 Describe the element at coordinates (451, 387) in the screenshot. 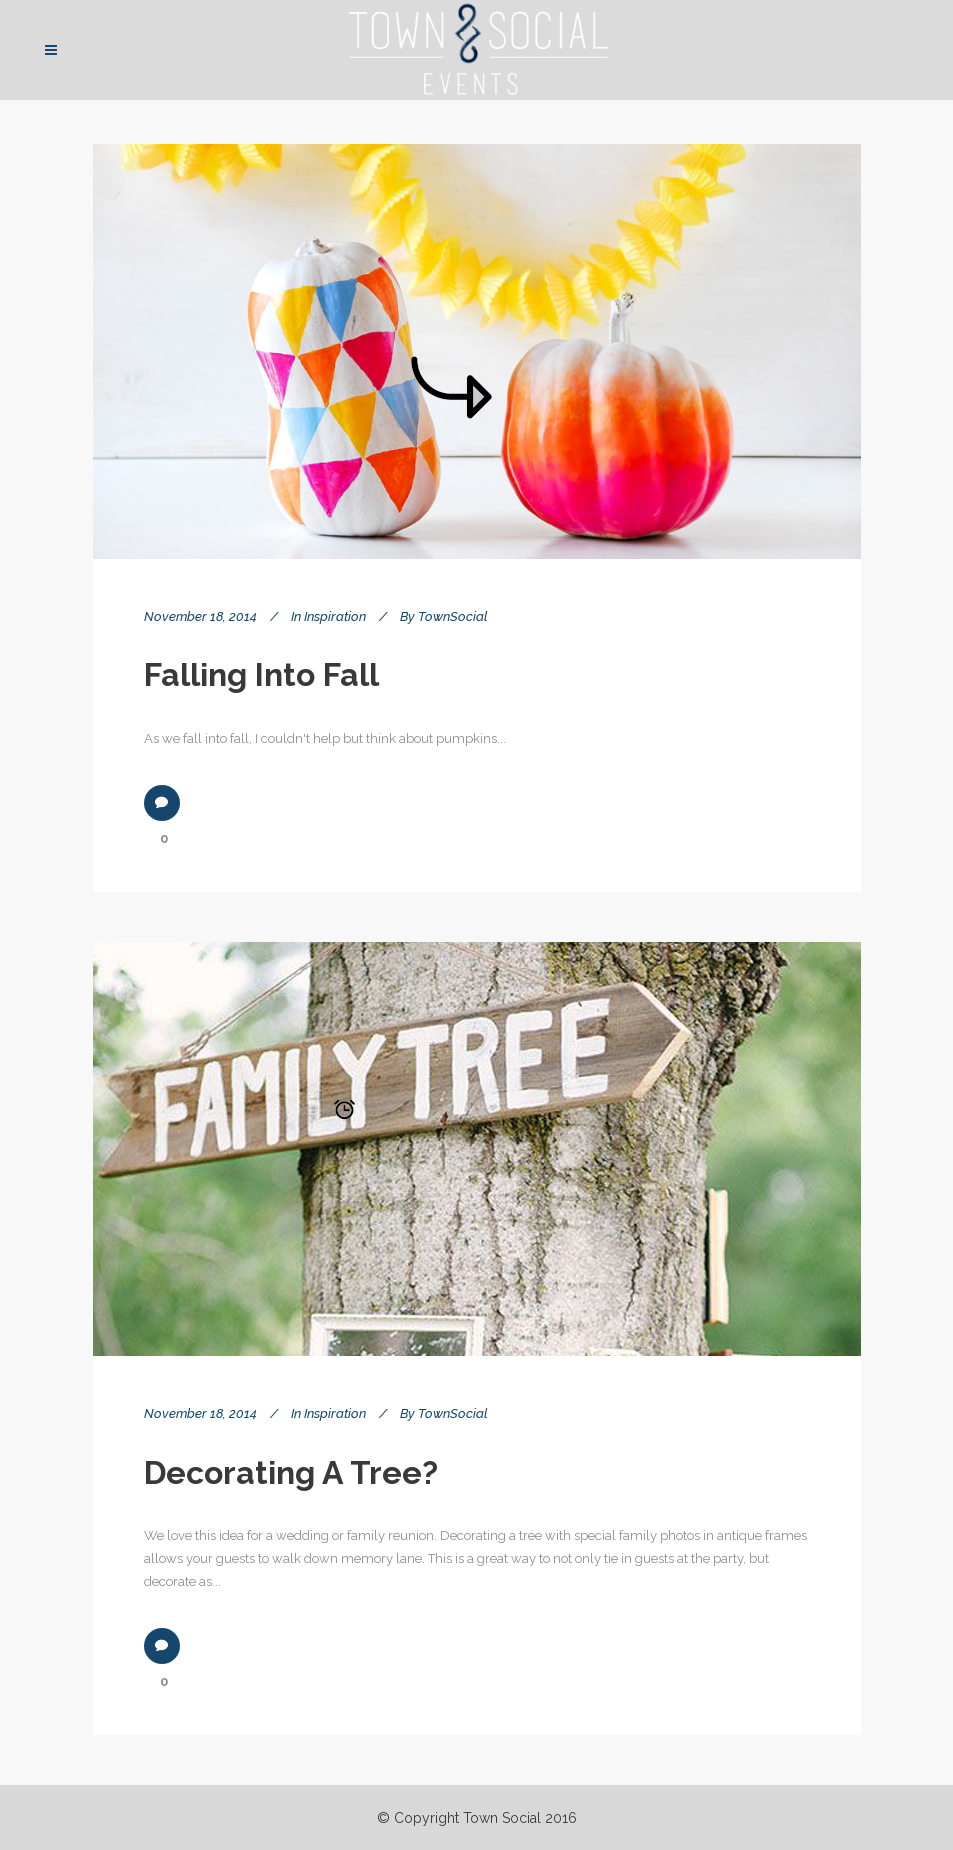

I see `reply to a message or comment` at that location.